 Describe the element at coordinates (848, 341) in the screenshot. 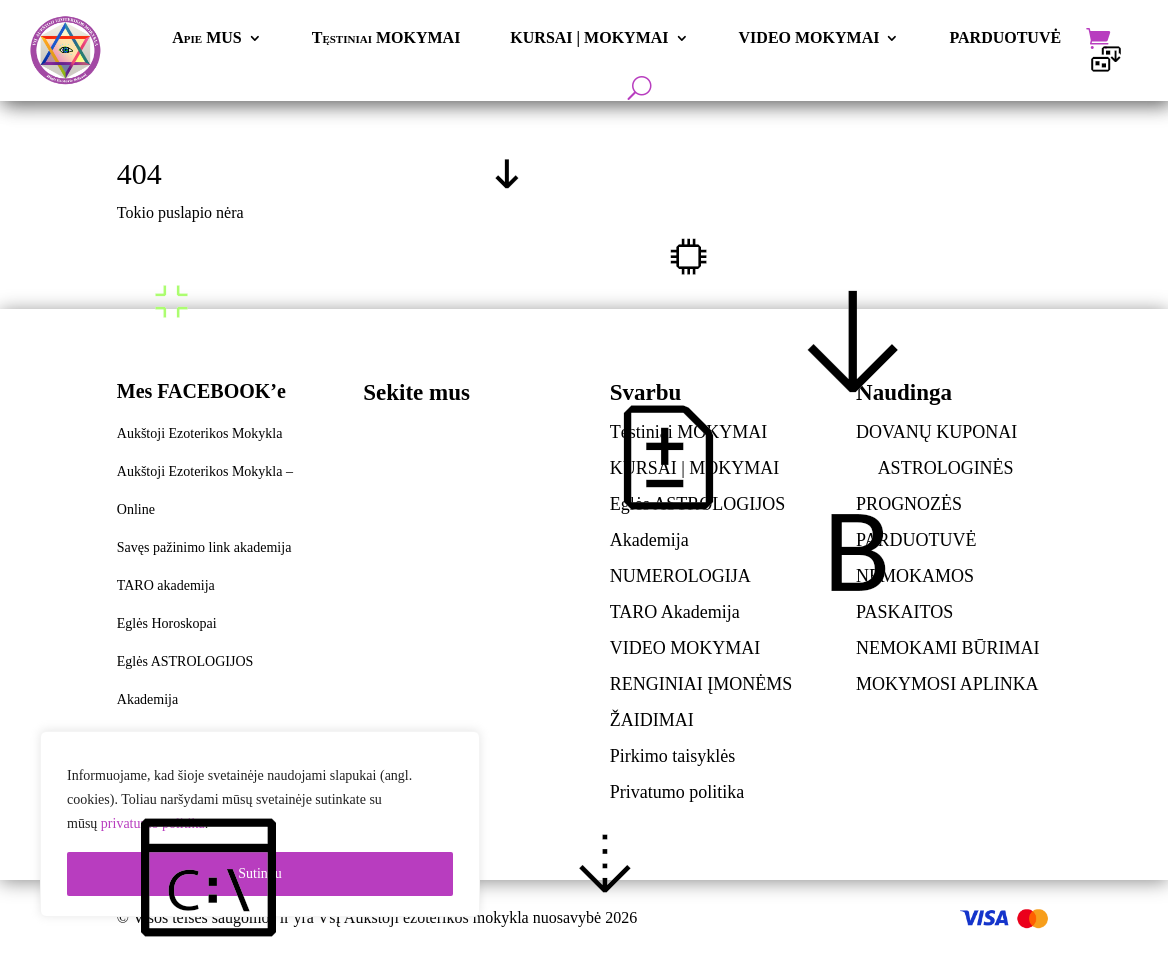

I see `scroll down or view more content below` at that location.